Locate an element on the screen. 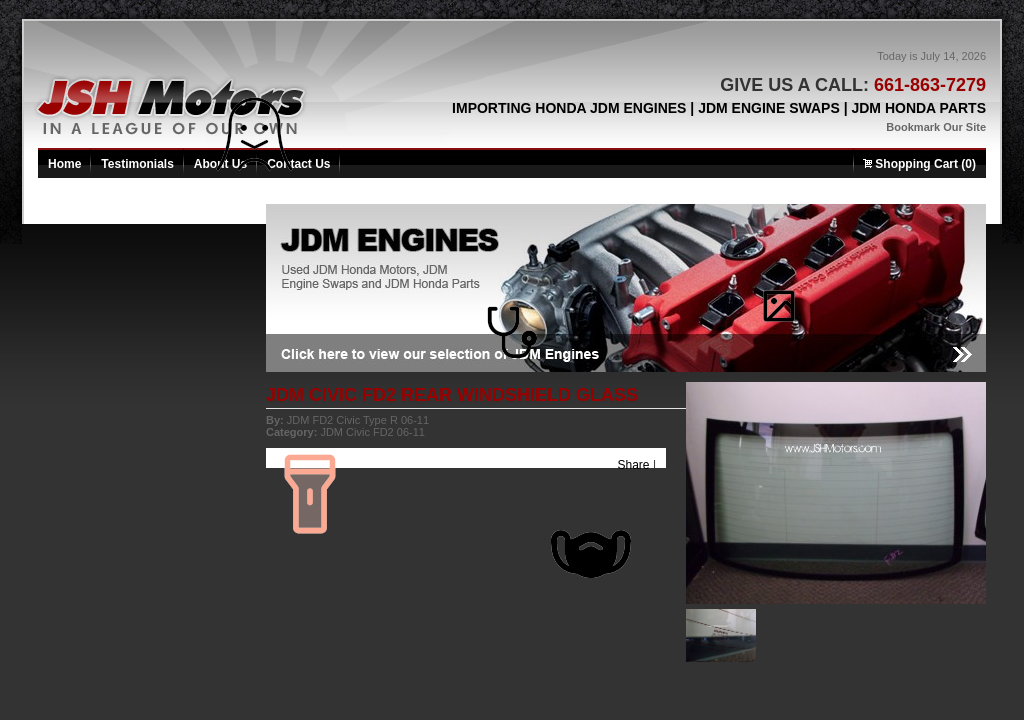 The width and height of the screenshot is (1024, 720). view or browse images is located at coordinates (779, 306).